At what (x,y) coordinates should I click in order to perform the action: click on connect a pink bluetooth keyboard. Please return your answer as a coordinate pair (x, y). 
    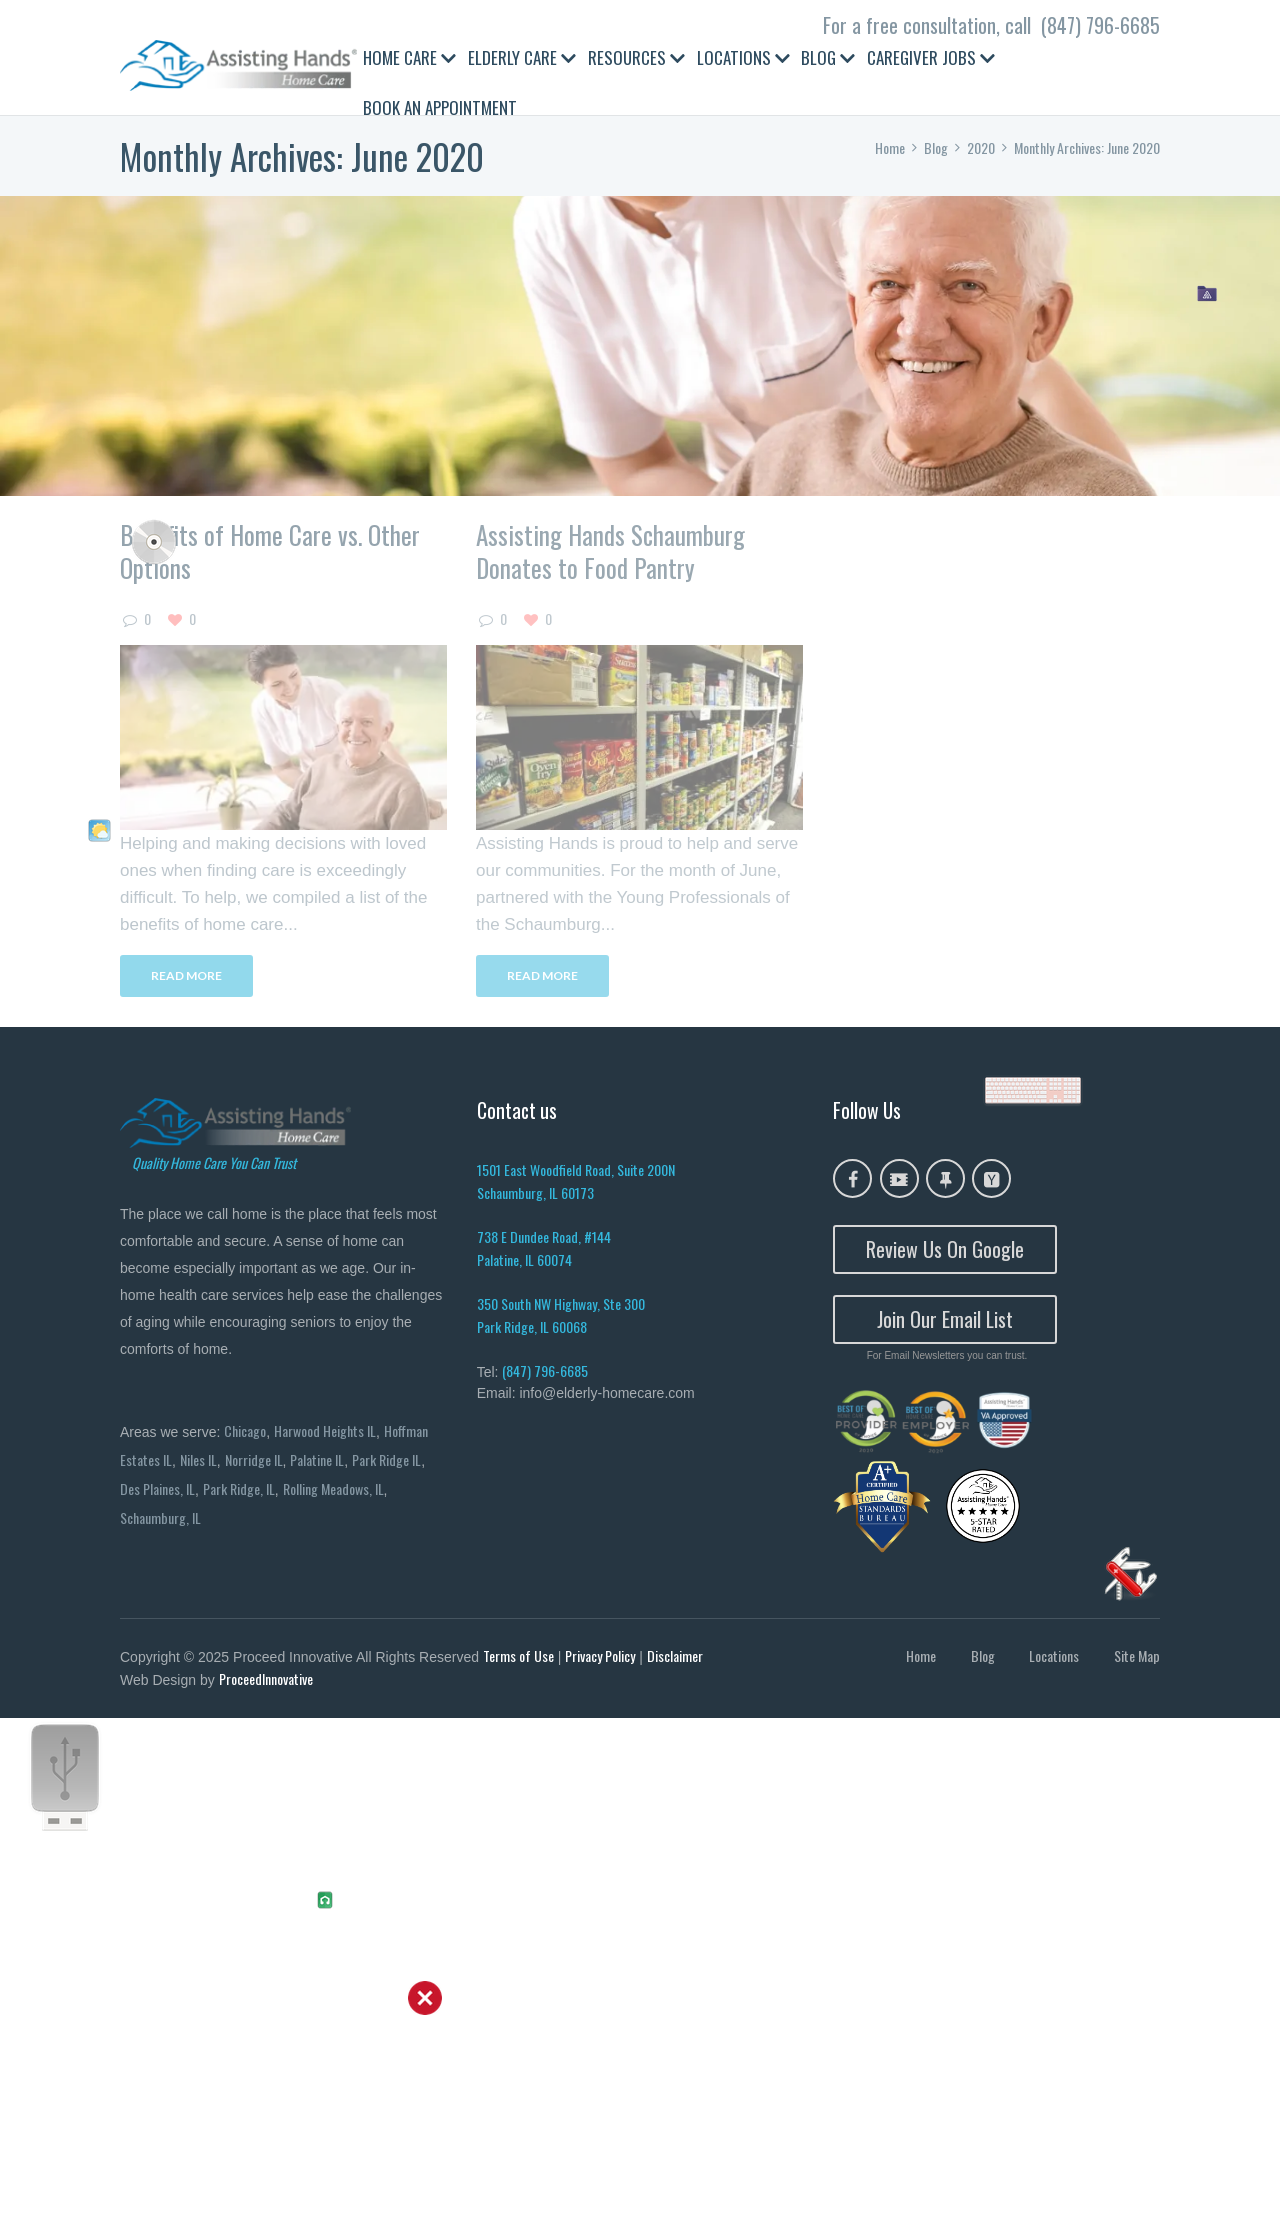
    Looking at the image, I should click on (1033, 1090).